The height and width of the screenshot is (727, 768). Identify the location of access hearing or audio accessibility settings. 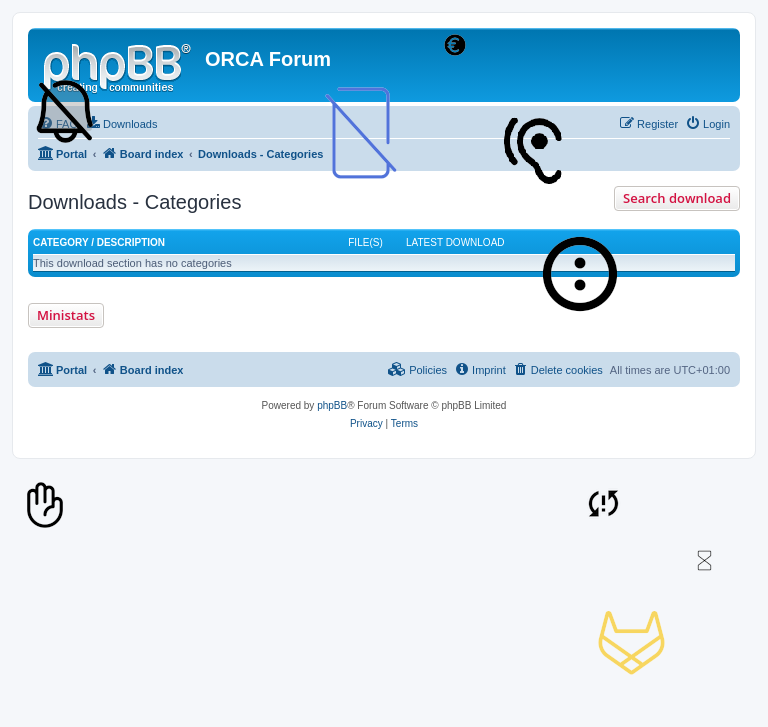
(533, 151).